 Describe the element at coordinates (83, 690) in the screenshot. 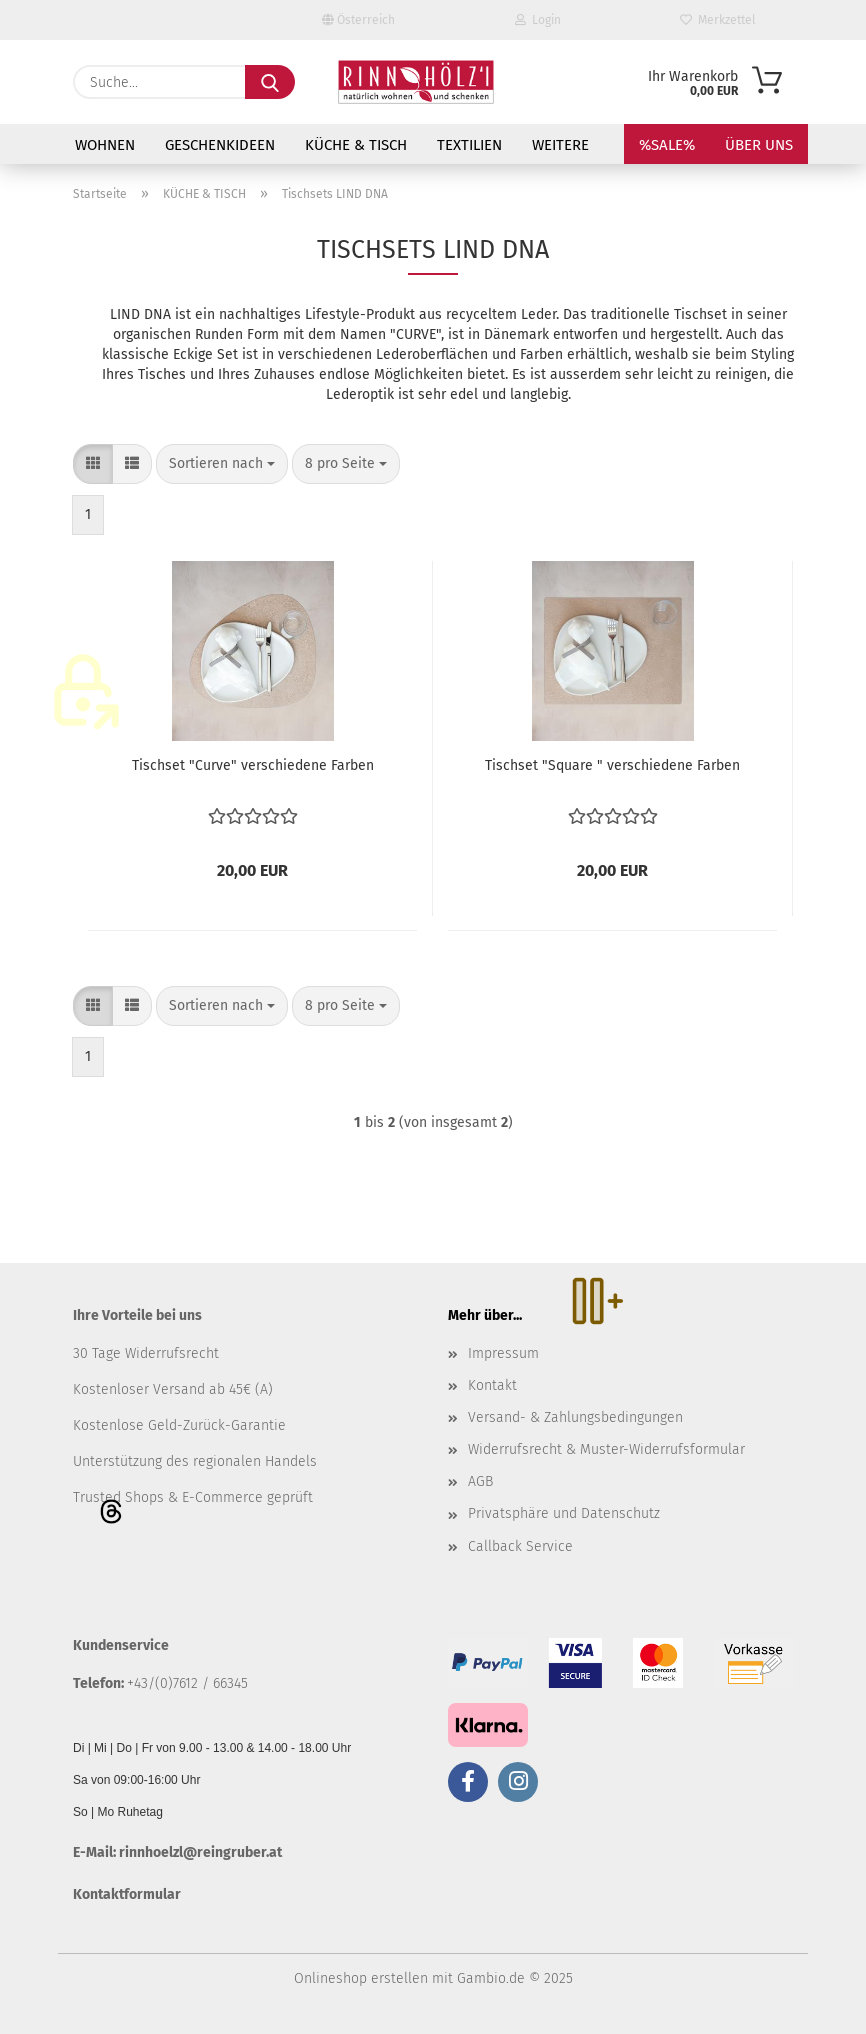

I see `share secure content with others` at that location.